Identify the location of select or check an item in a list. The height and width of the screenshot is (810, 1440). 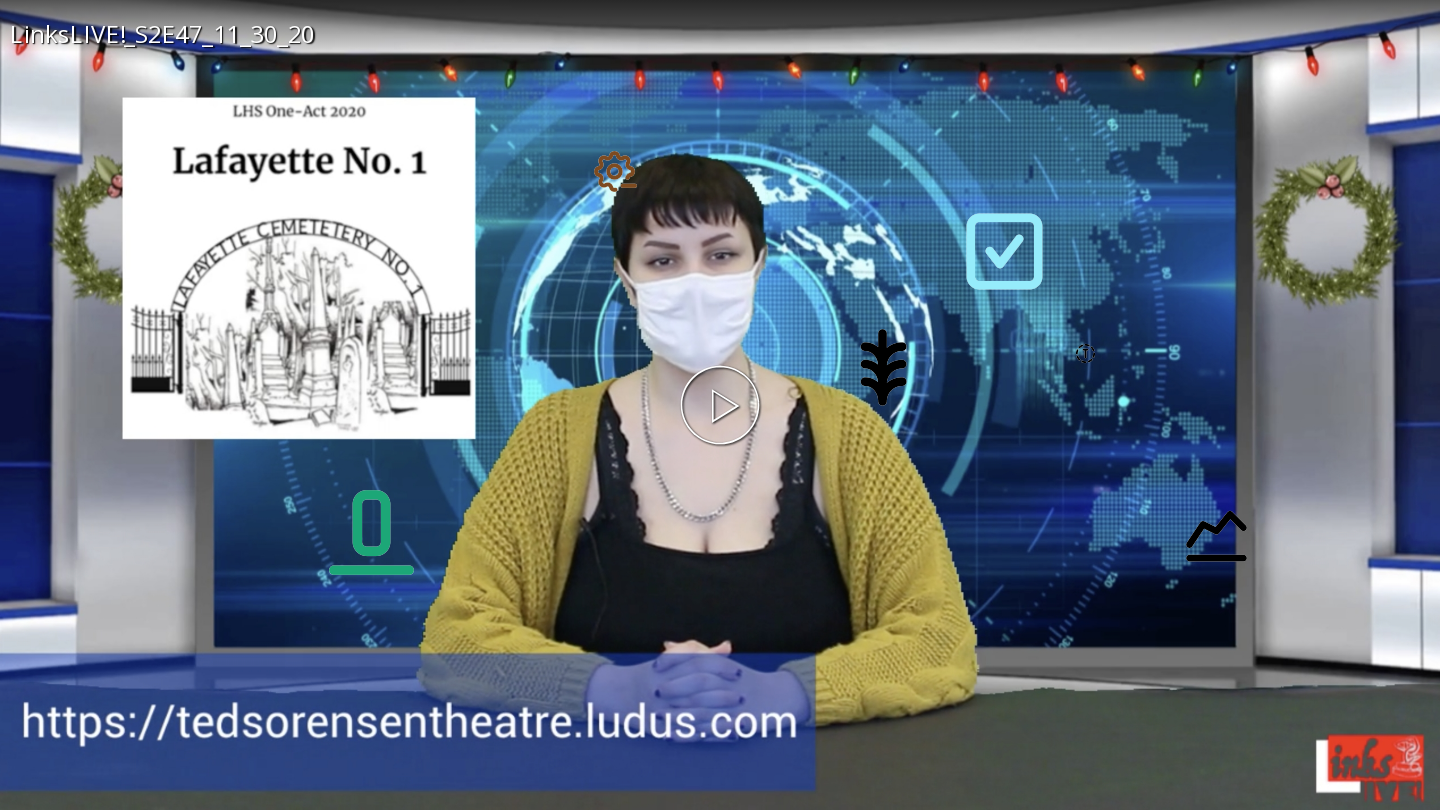
(1004, 251).